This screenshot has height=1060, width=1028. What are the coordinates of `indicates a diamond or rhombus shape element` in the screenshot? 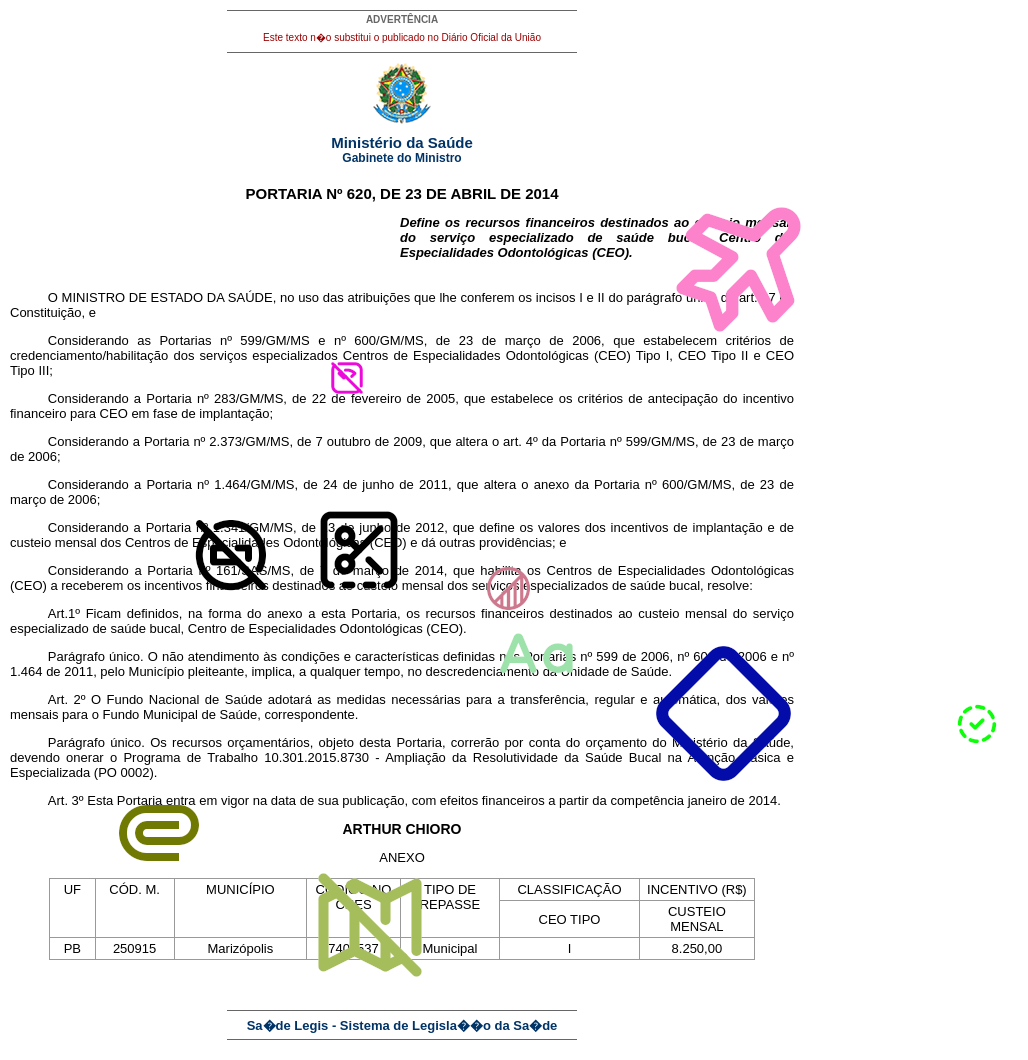 It's located at (723, 713).